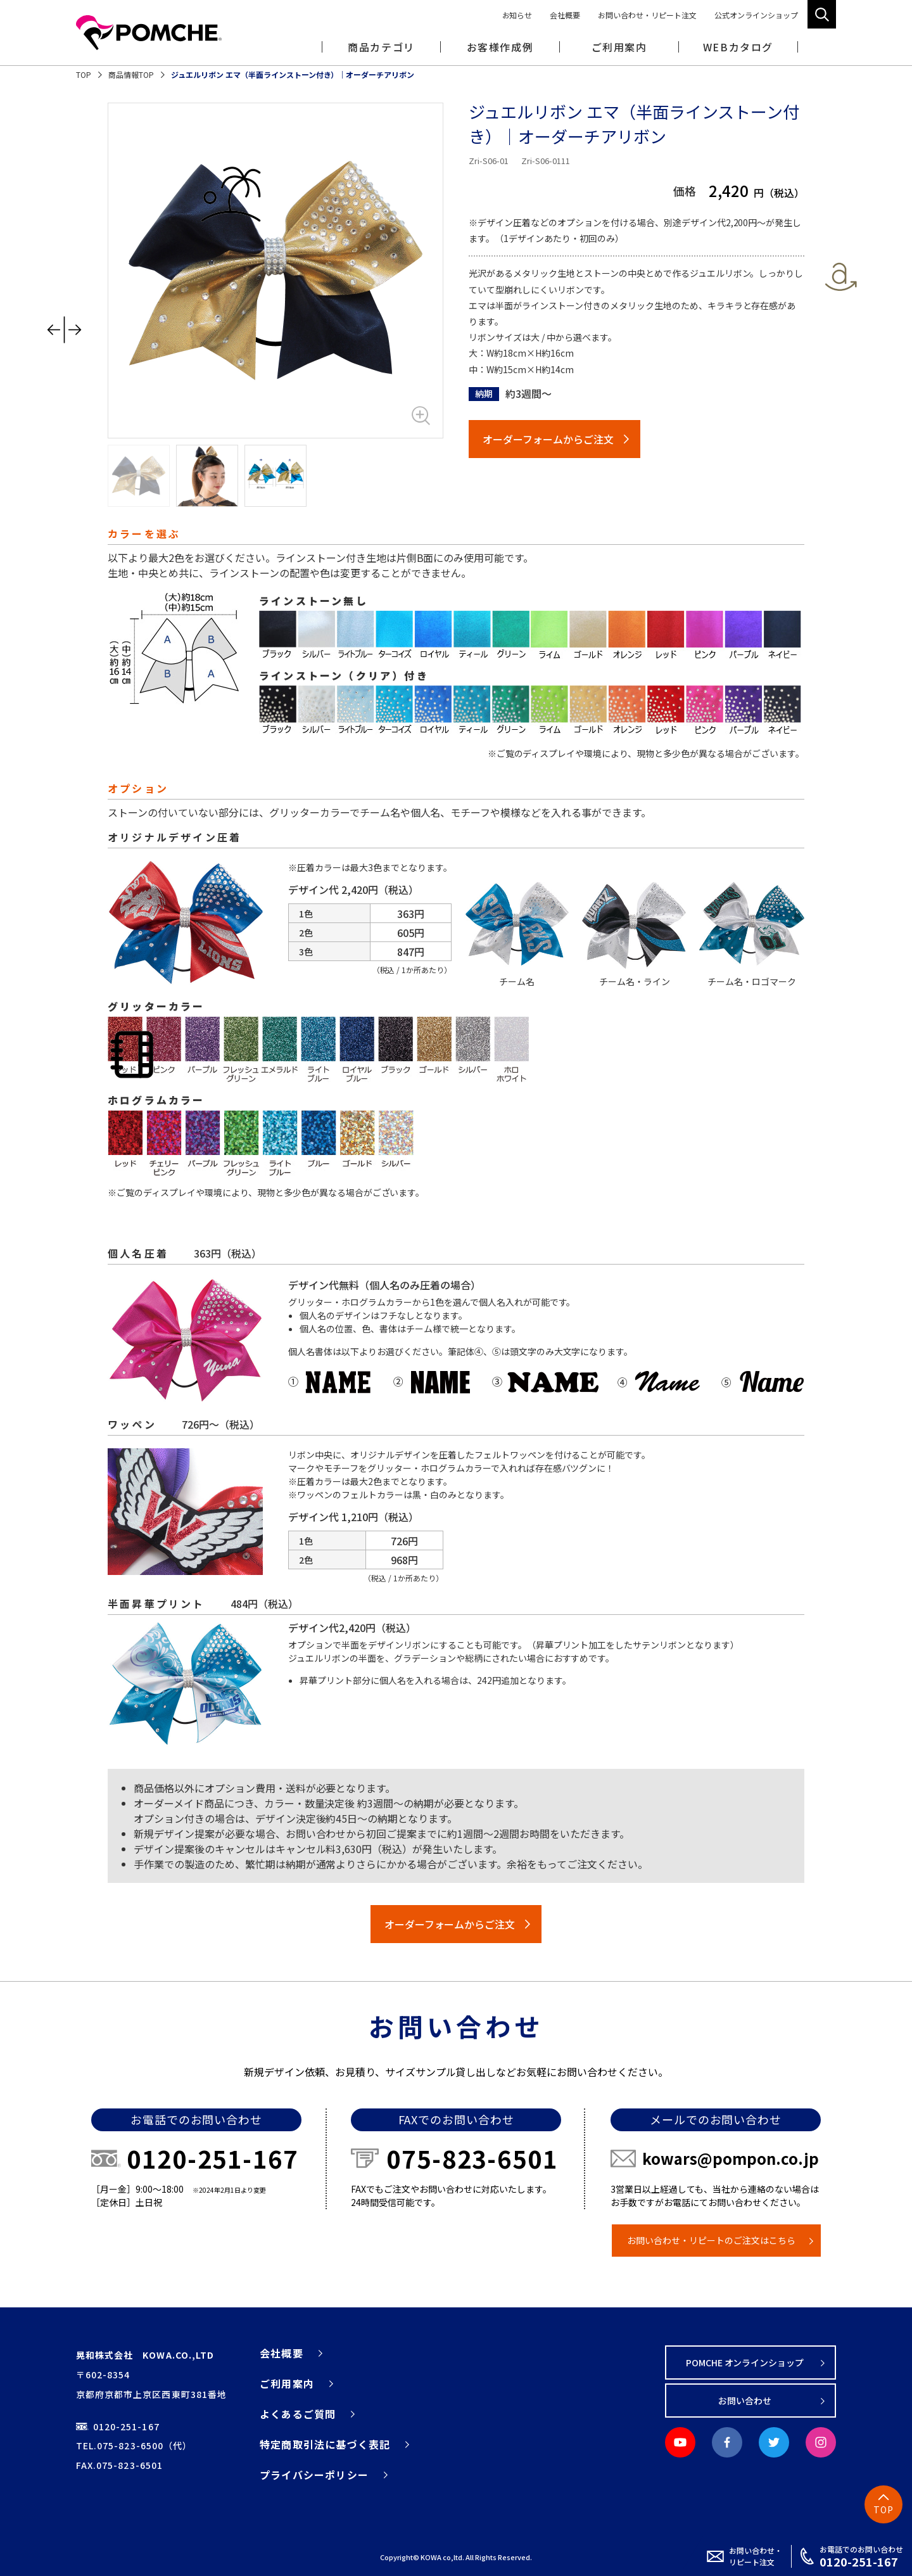 The image size is (912, 2576). I want to click on visit Amazon website or app, so click(840, 276).